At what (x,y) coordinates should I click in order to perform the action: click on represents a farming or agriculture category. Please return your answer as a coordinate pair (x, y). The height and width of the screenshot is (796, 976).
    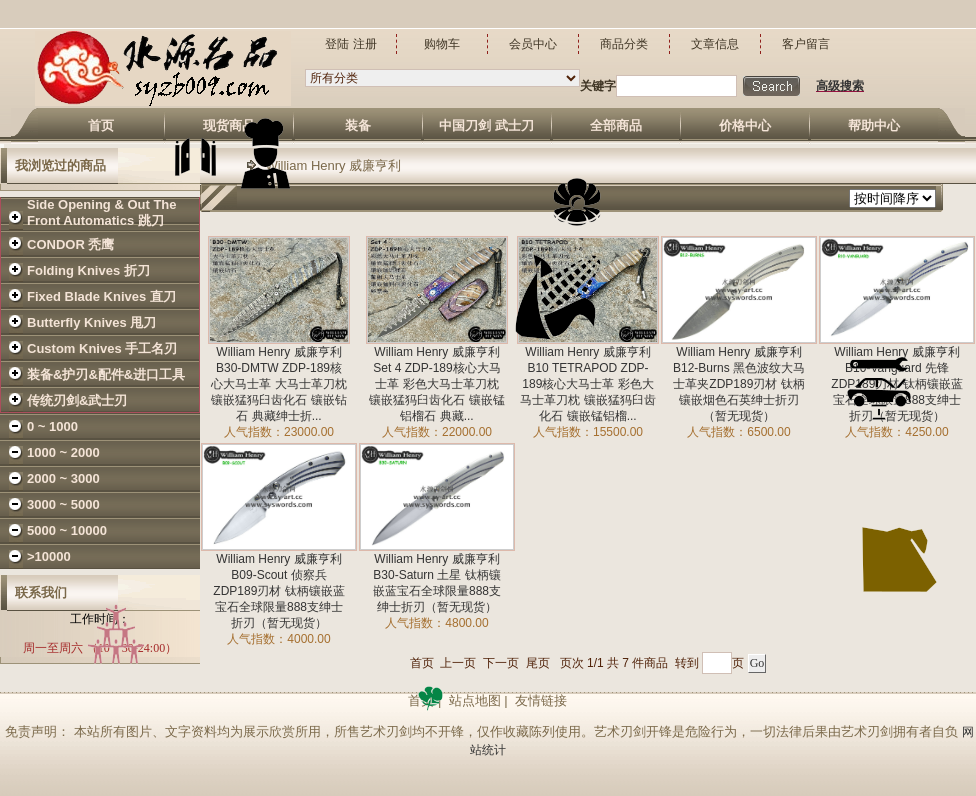
    Looking at the image, I should click on (558, 297).